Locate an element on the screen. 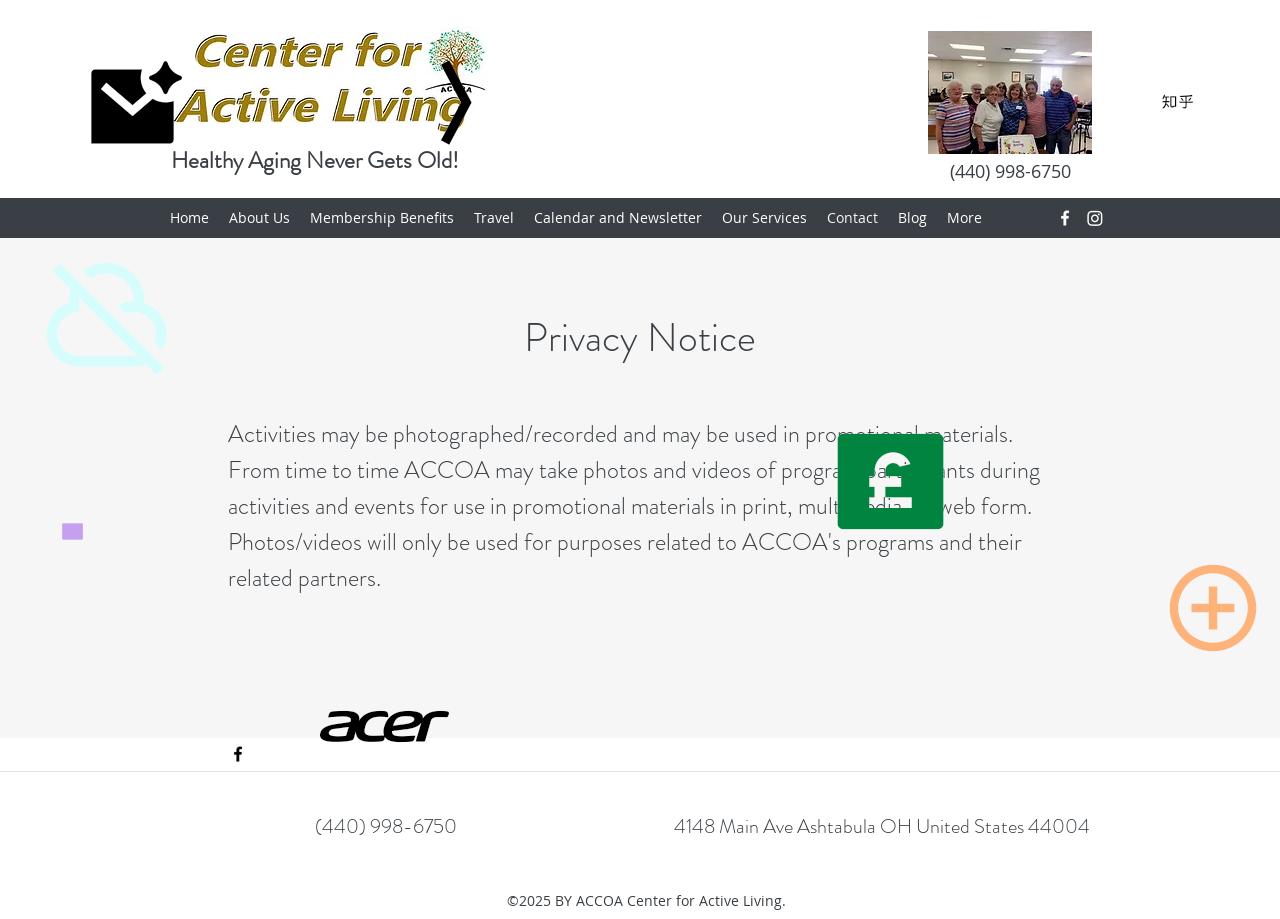  navigate to the next item or page is located at coordinates (454, 102).